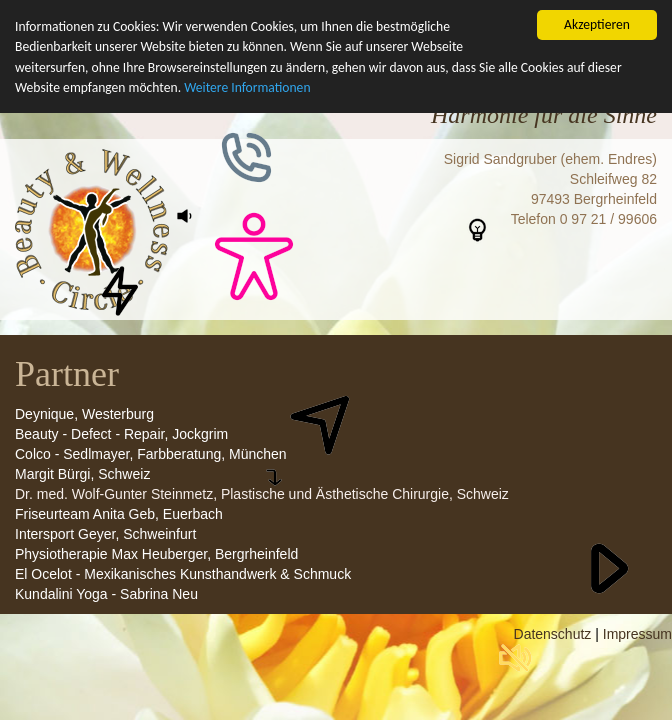 The height and width of the screenshot is (720, 672). What do you see at coordinates (515, 658) in the screenshot?
I see `mute audio or sound` at bounding box center [515, 658].